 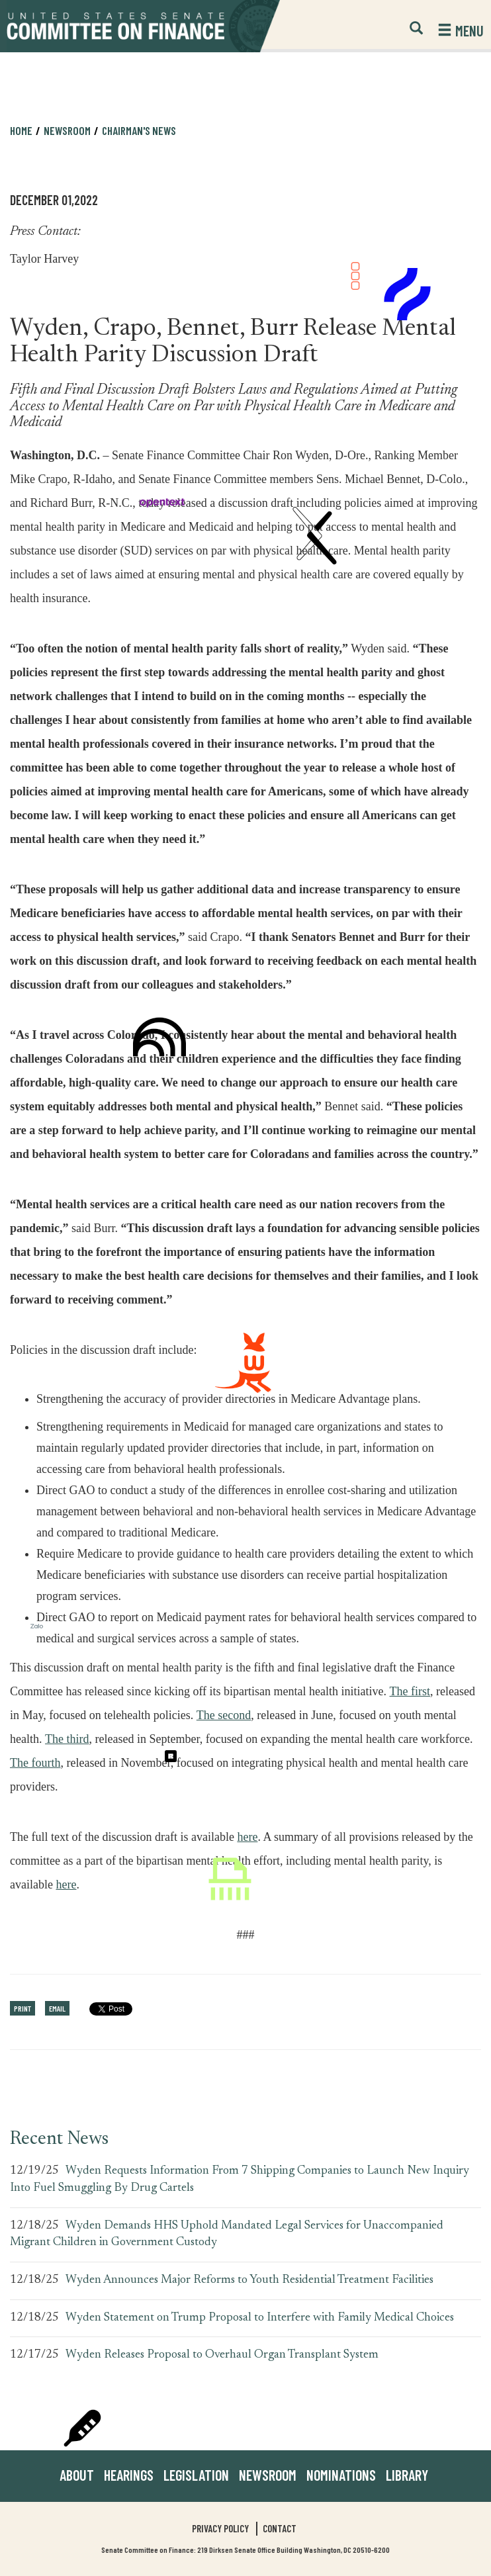 I want to click on open NotebookLM app, so click(x=159, y=1037).